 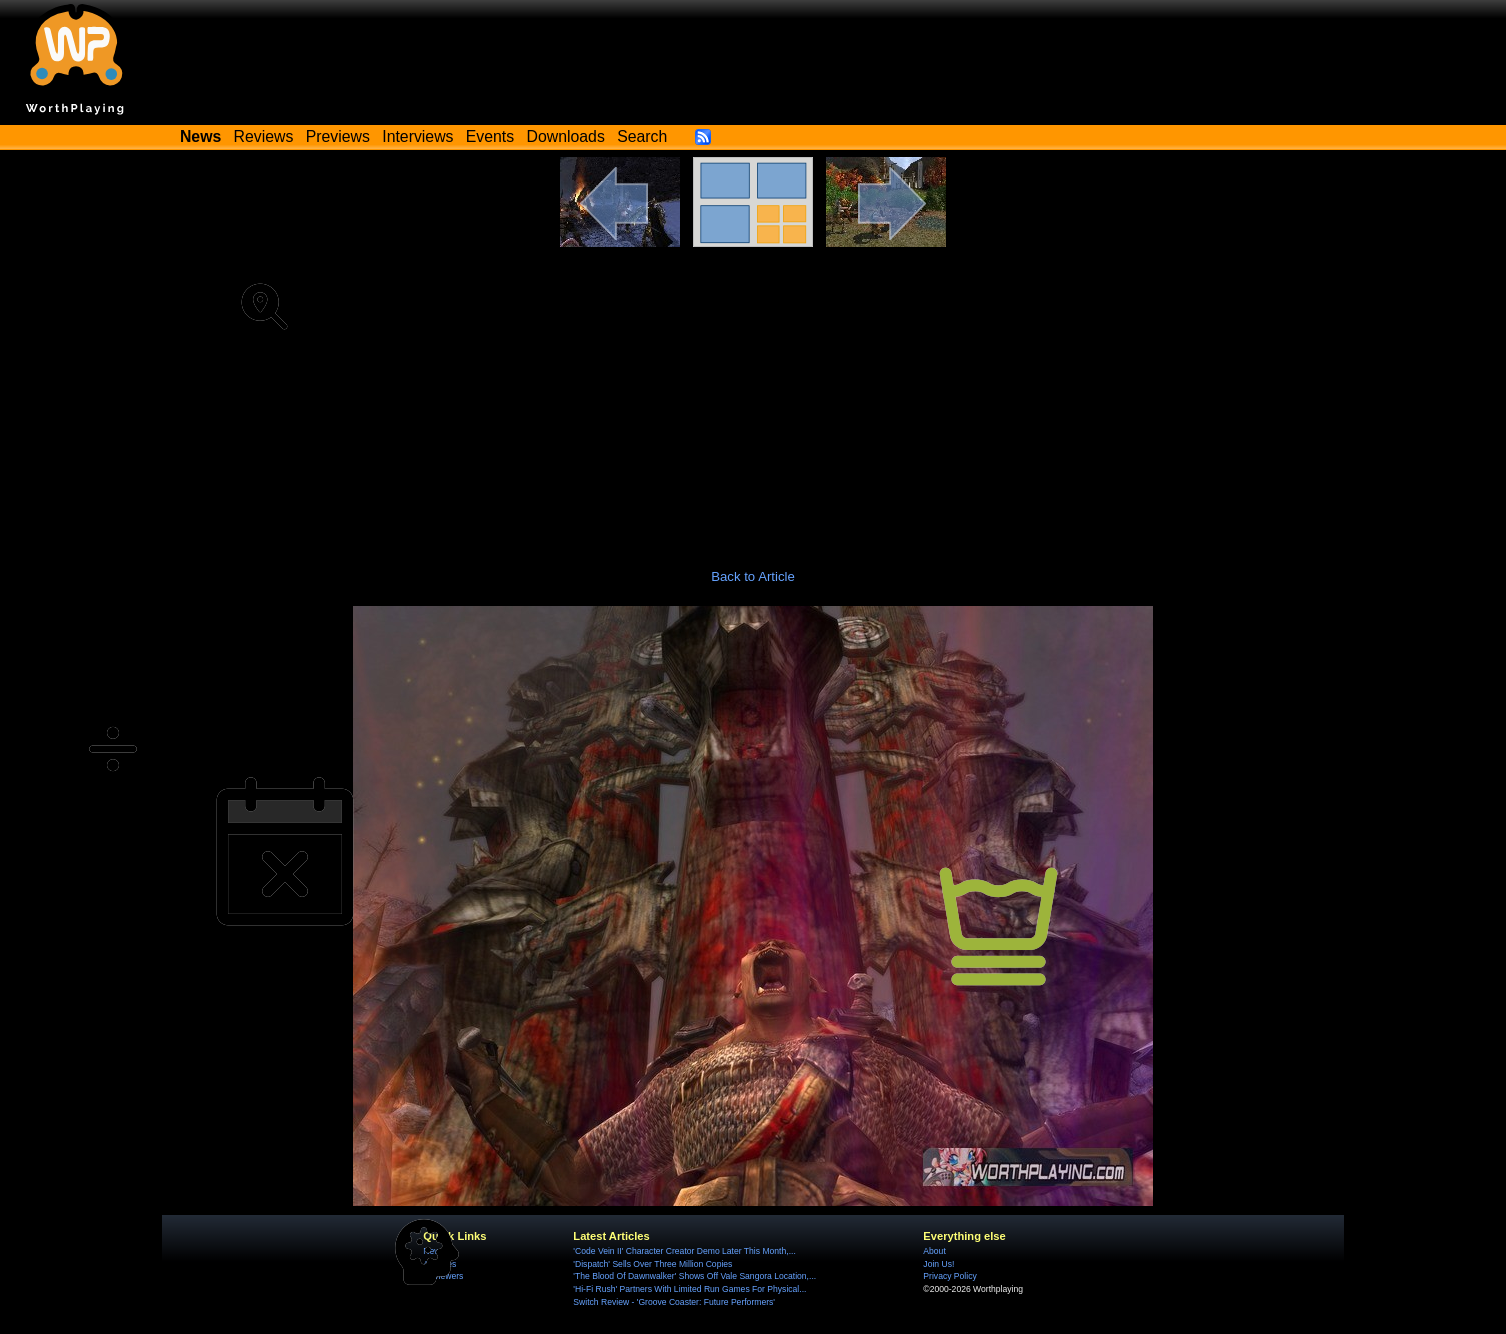 I want to click on gentle wash cycle setting, so click(x=998, y=926).